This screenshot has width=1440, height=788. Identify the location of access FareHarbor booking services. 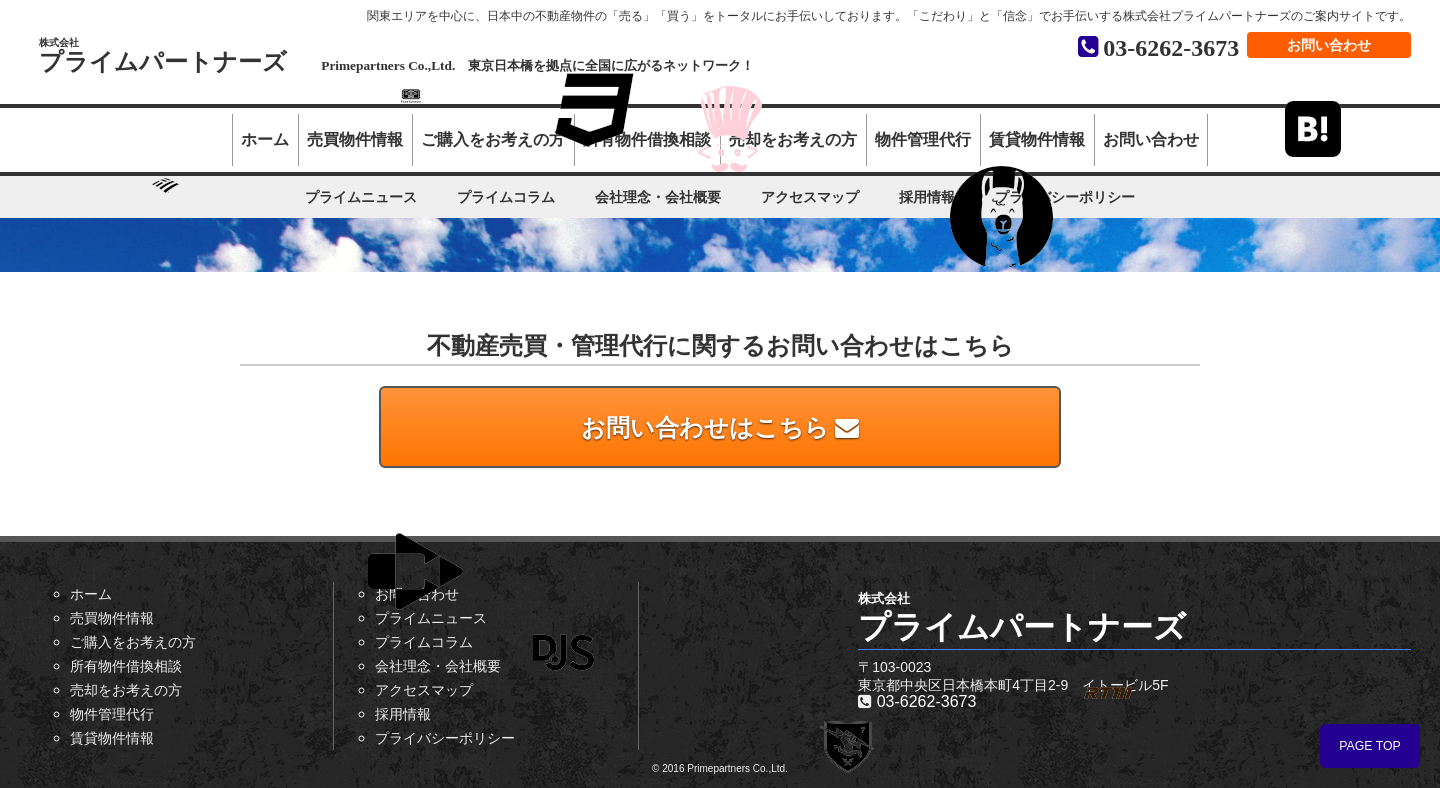
(411, 96).